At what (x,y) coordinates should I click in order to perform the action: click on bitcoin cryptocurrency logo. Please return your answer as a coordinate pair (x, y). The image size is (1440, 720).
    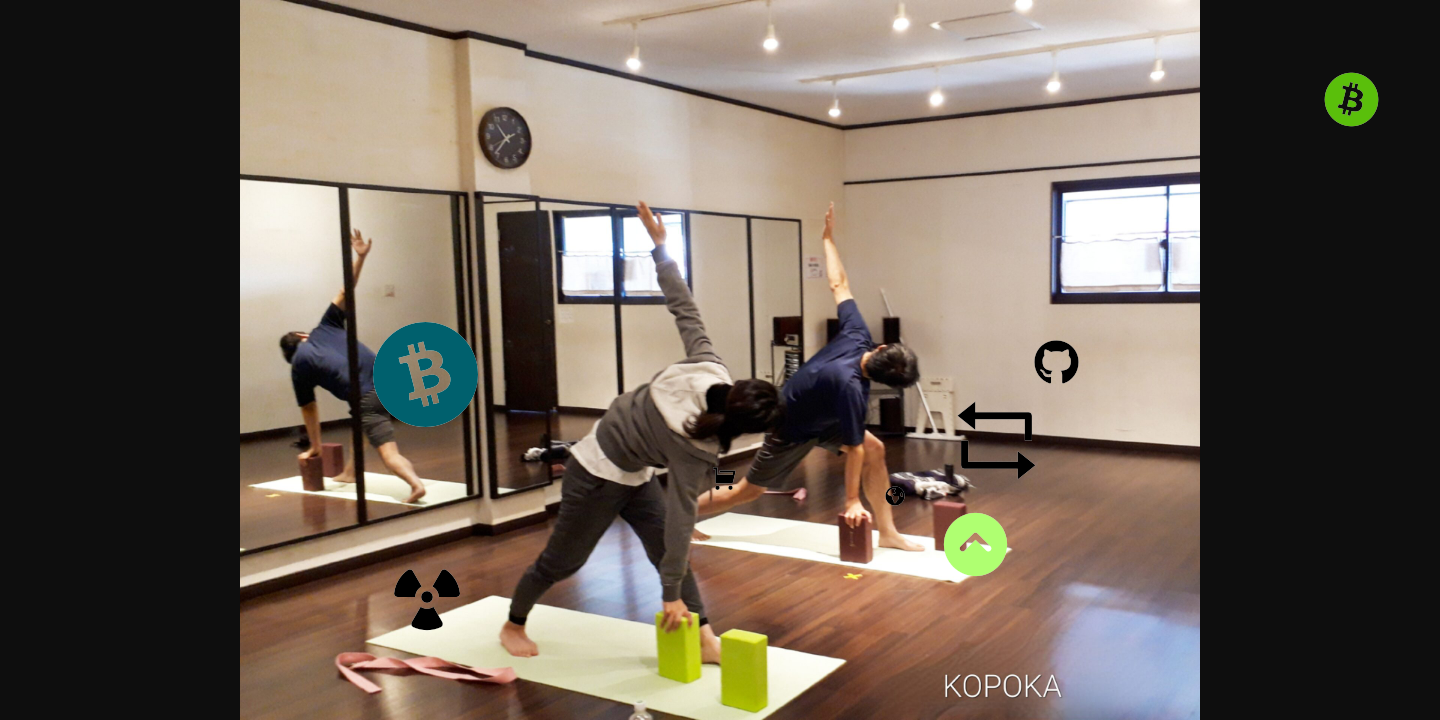
    Looking at the image, I should click on (1351, 99).